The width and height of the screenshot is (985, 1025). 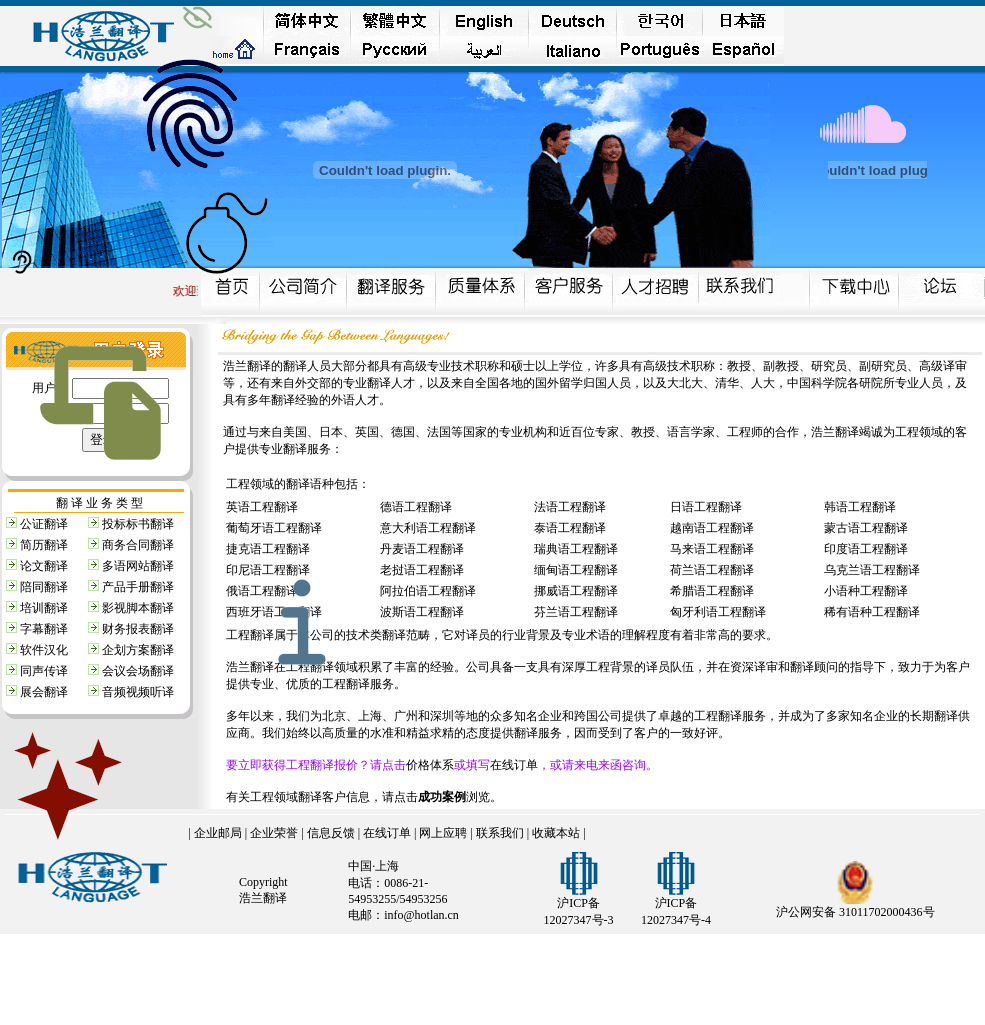 I want to click on open SoundCloud app, so click(x=863, y=124).